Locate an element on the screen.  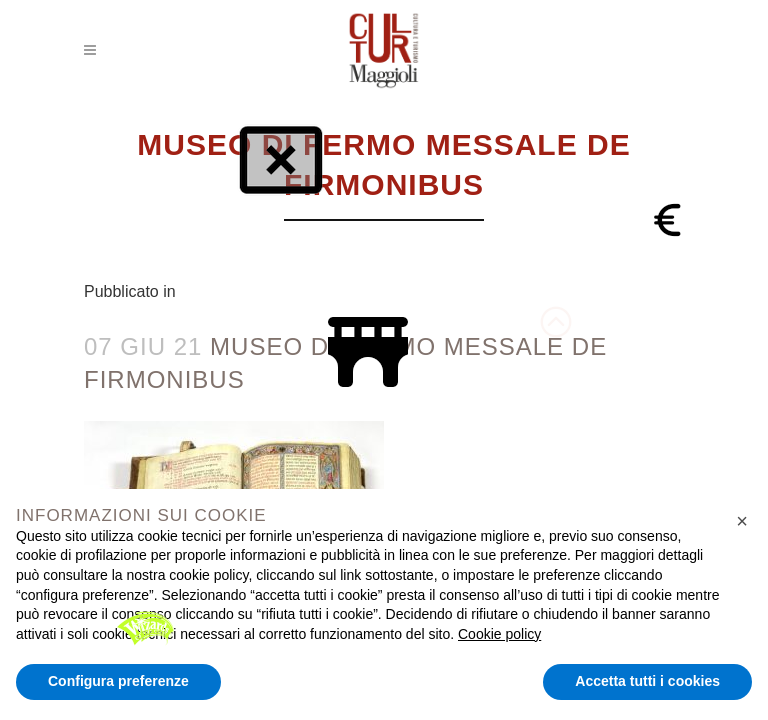
scroll to top of page is located at coordinates (556, 322).